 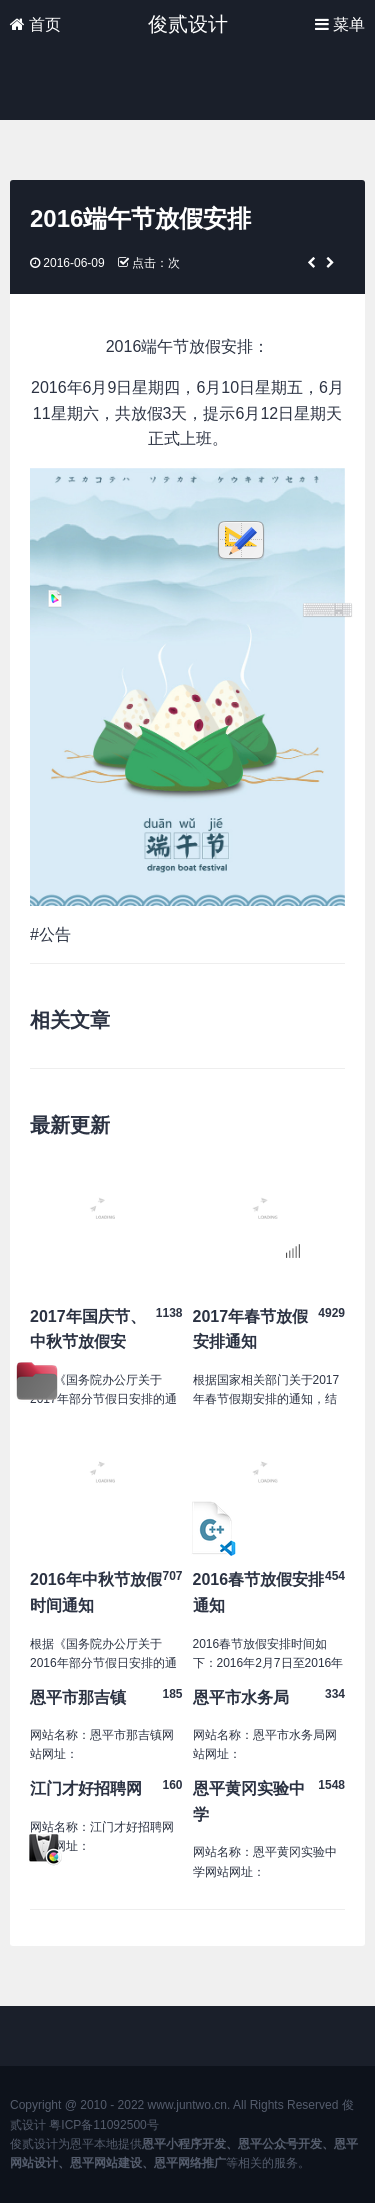 I want to click on launch display calibrator tool, so click(x=45, y=1849).